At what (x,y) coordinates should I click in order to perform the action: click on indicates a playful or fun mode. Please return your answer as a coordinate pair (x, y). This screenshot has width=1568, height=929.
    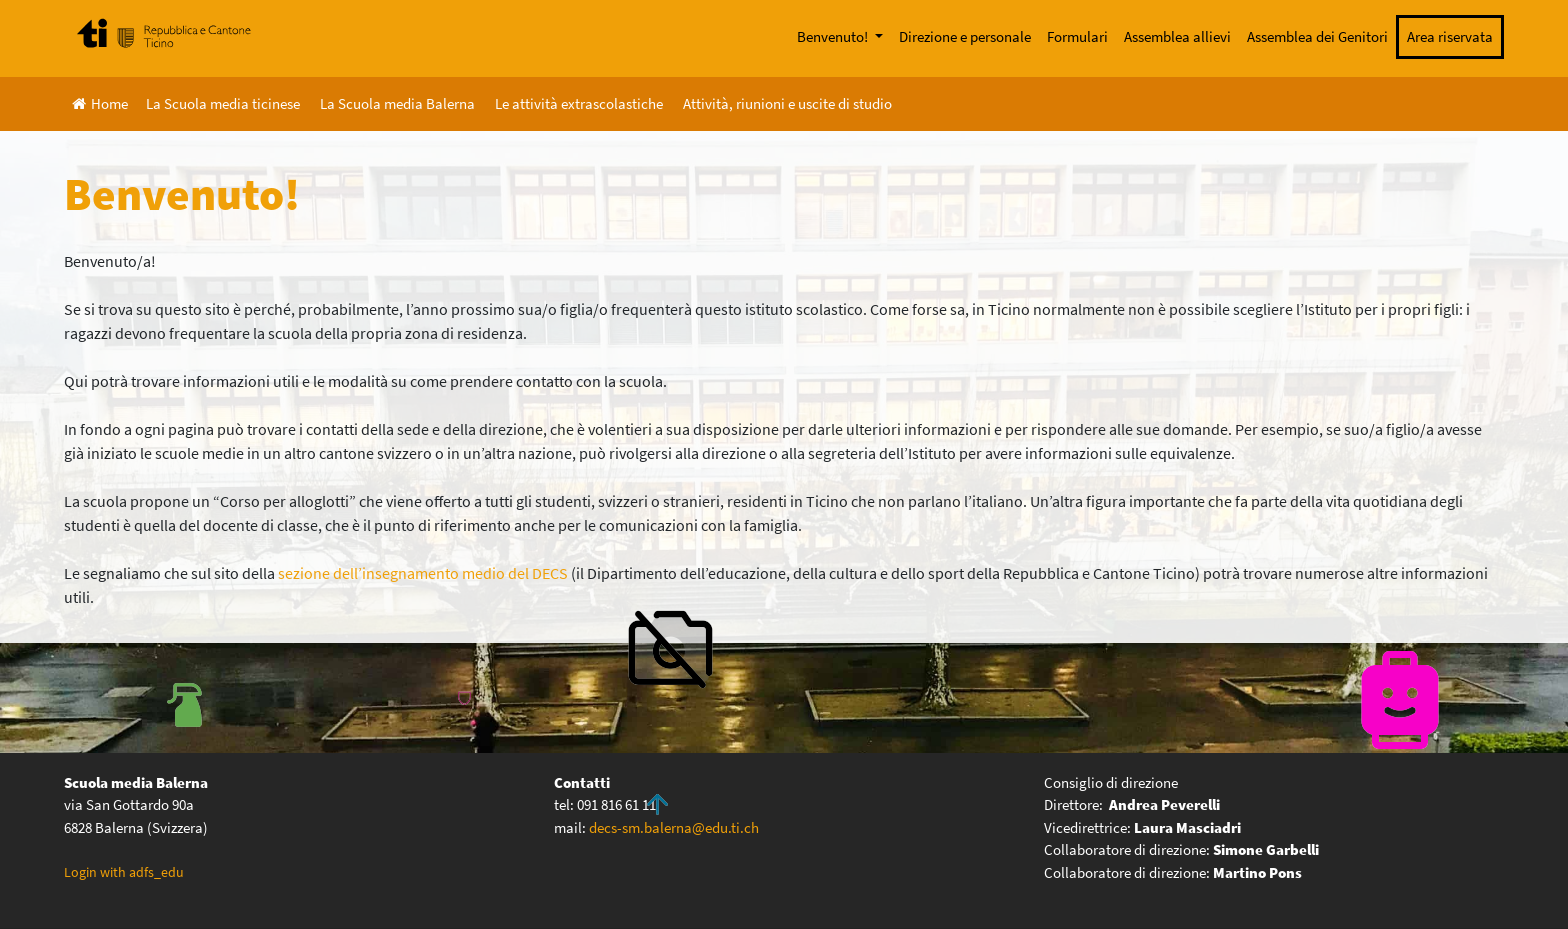
    Looking at the image, I should click on (1400, 700).